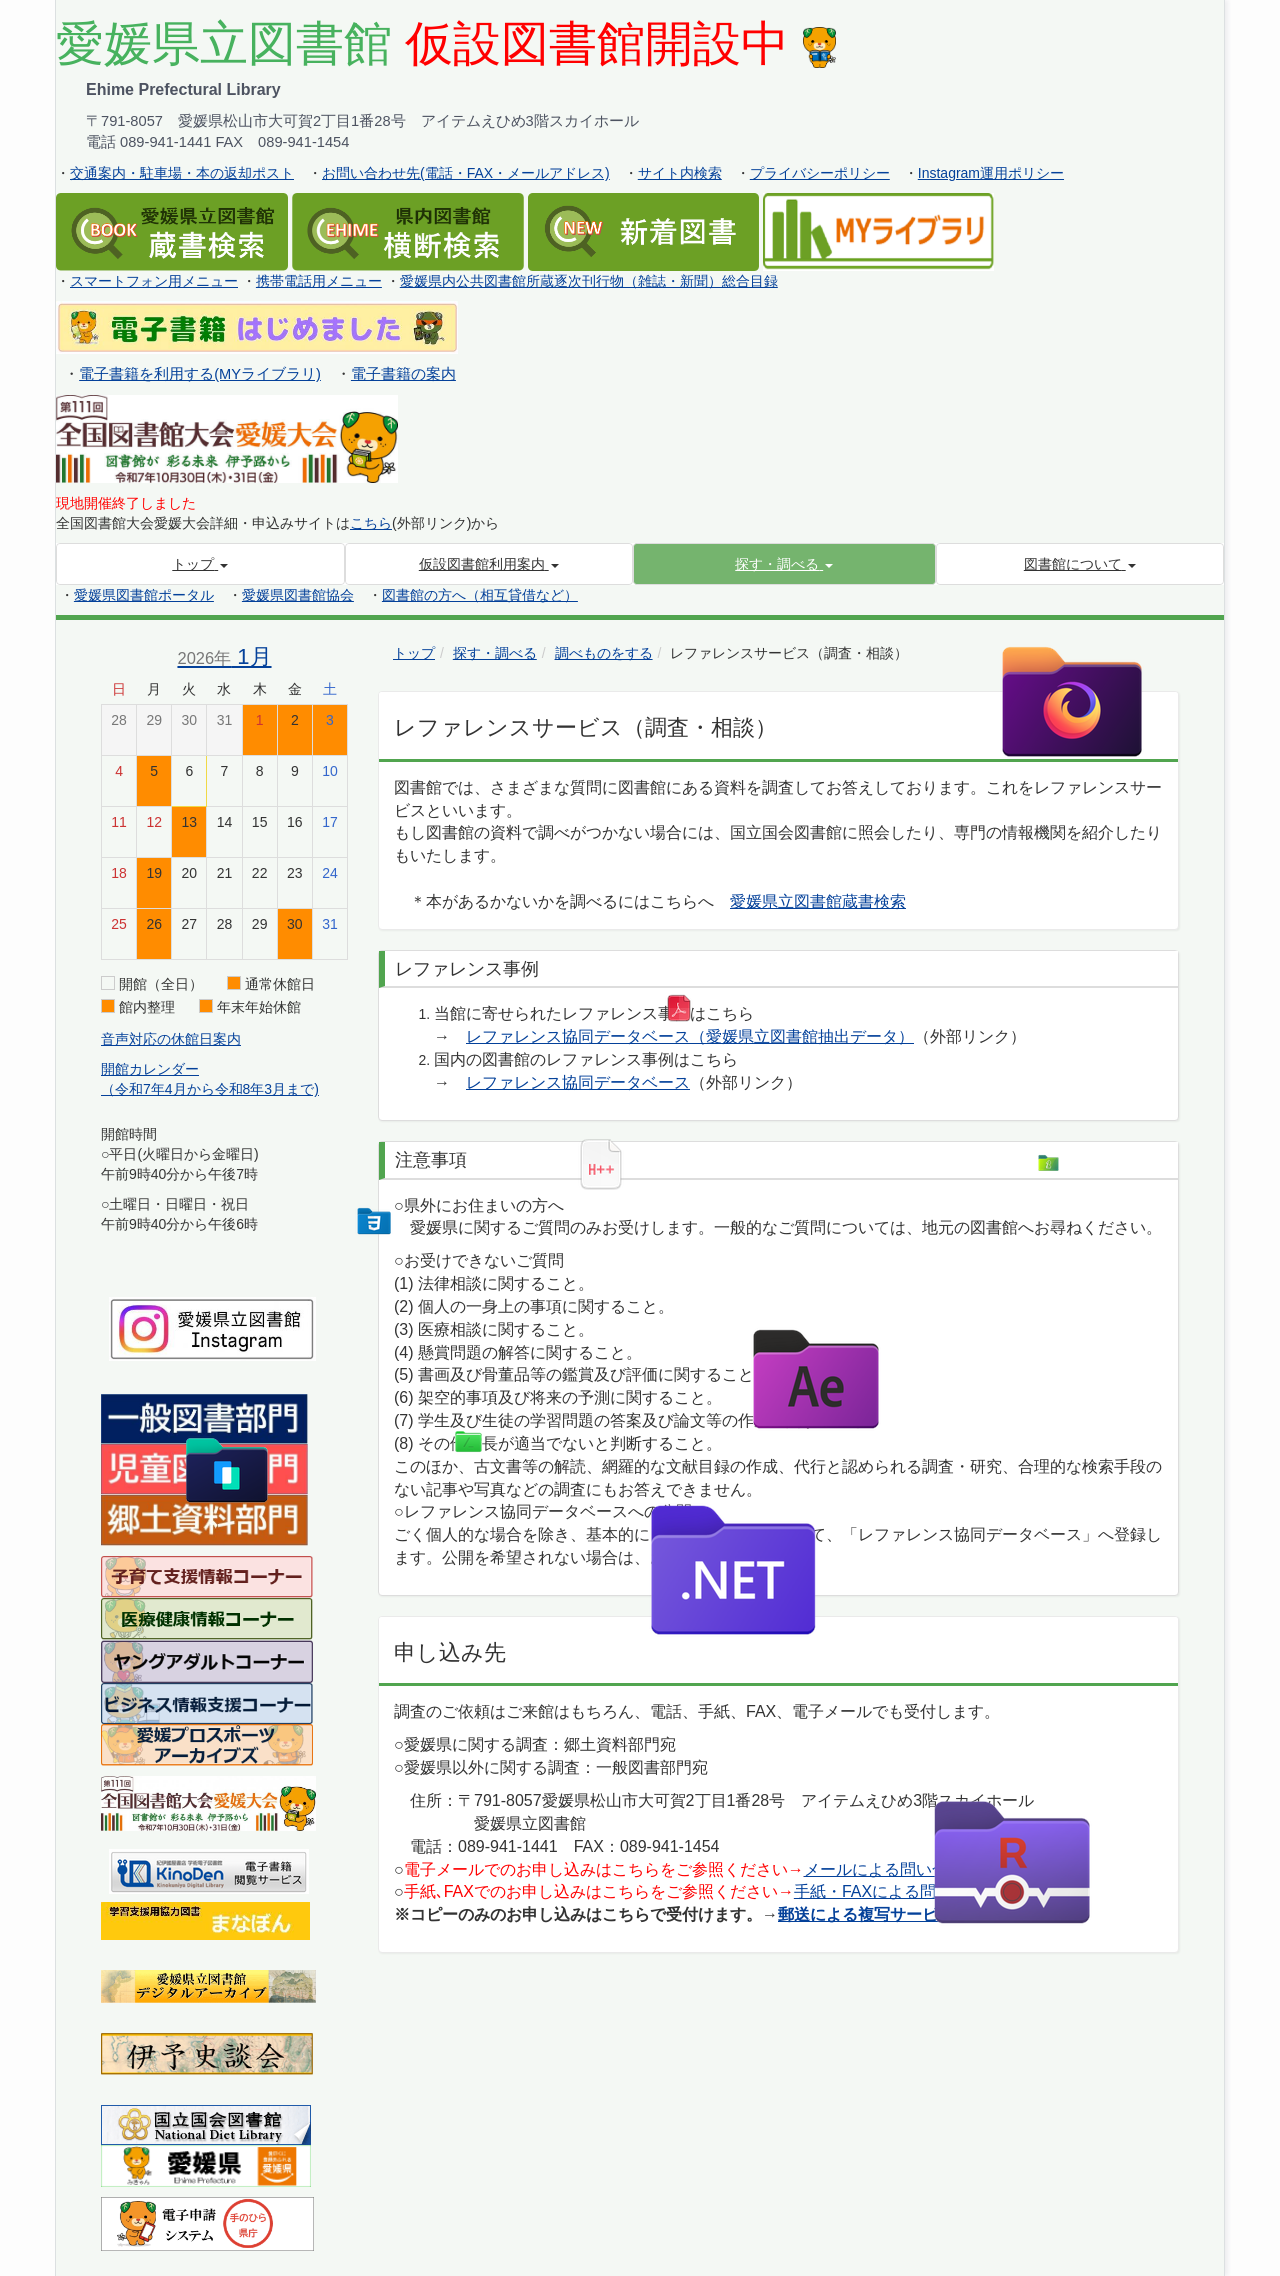 The image size is (1280, 2276). I want to click on folder for Pokémon Team Rocket collection or fan content, so click(1011, 1866).